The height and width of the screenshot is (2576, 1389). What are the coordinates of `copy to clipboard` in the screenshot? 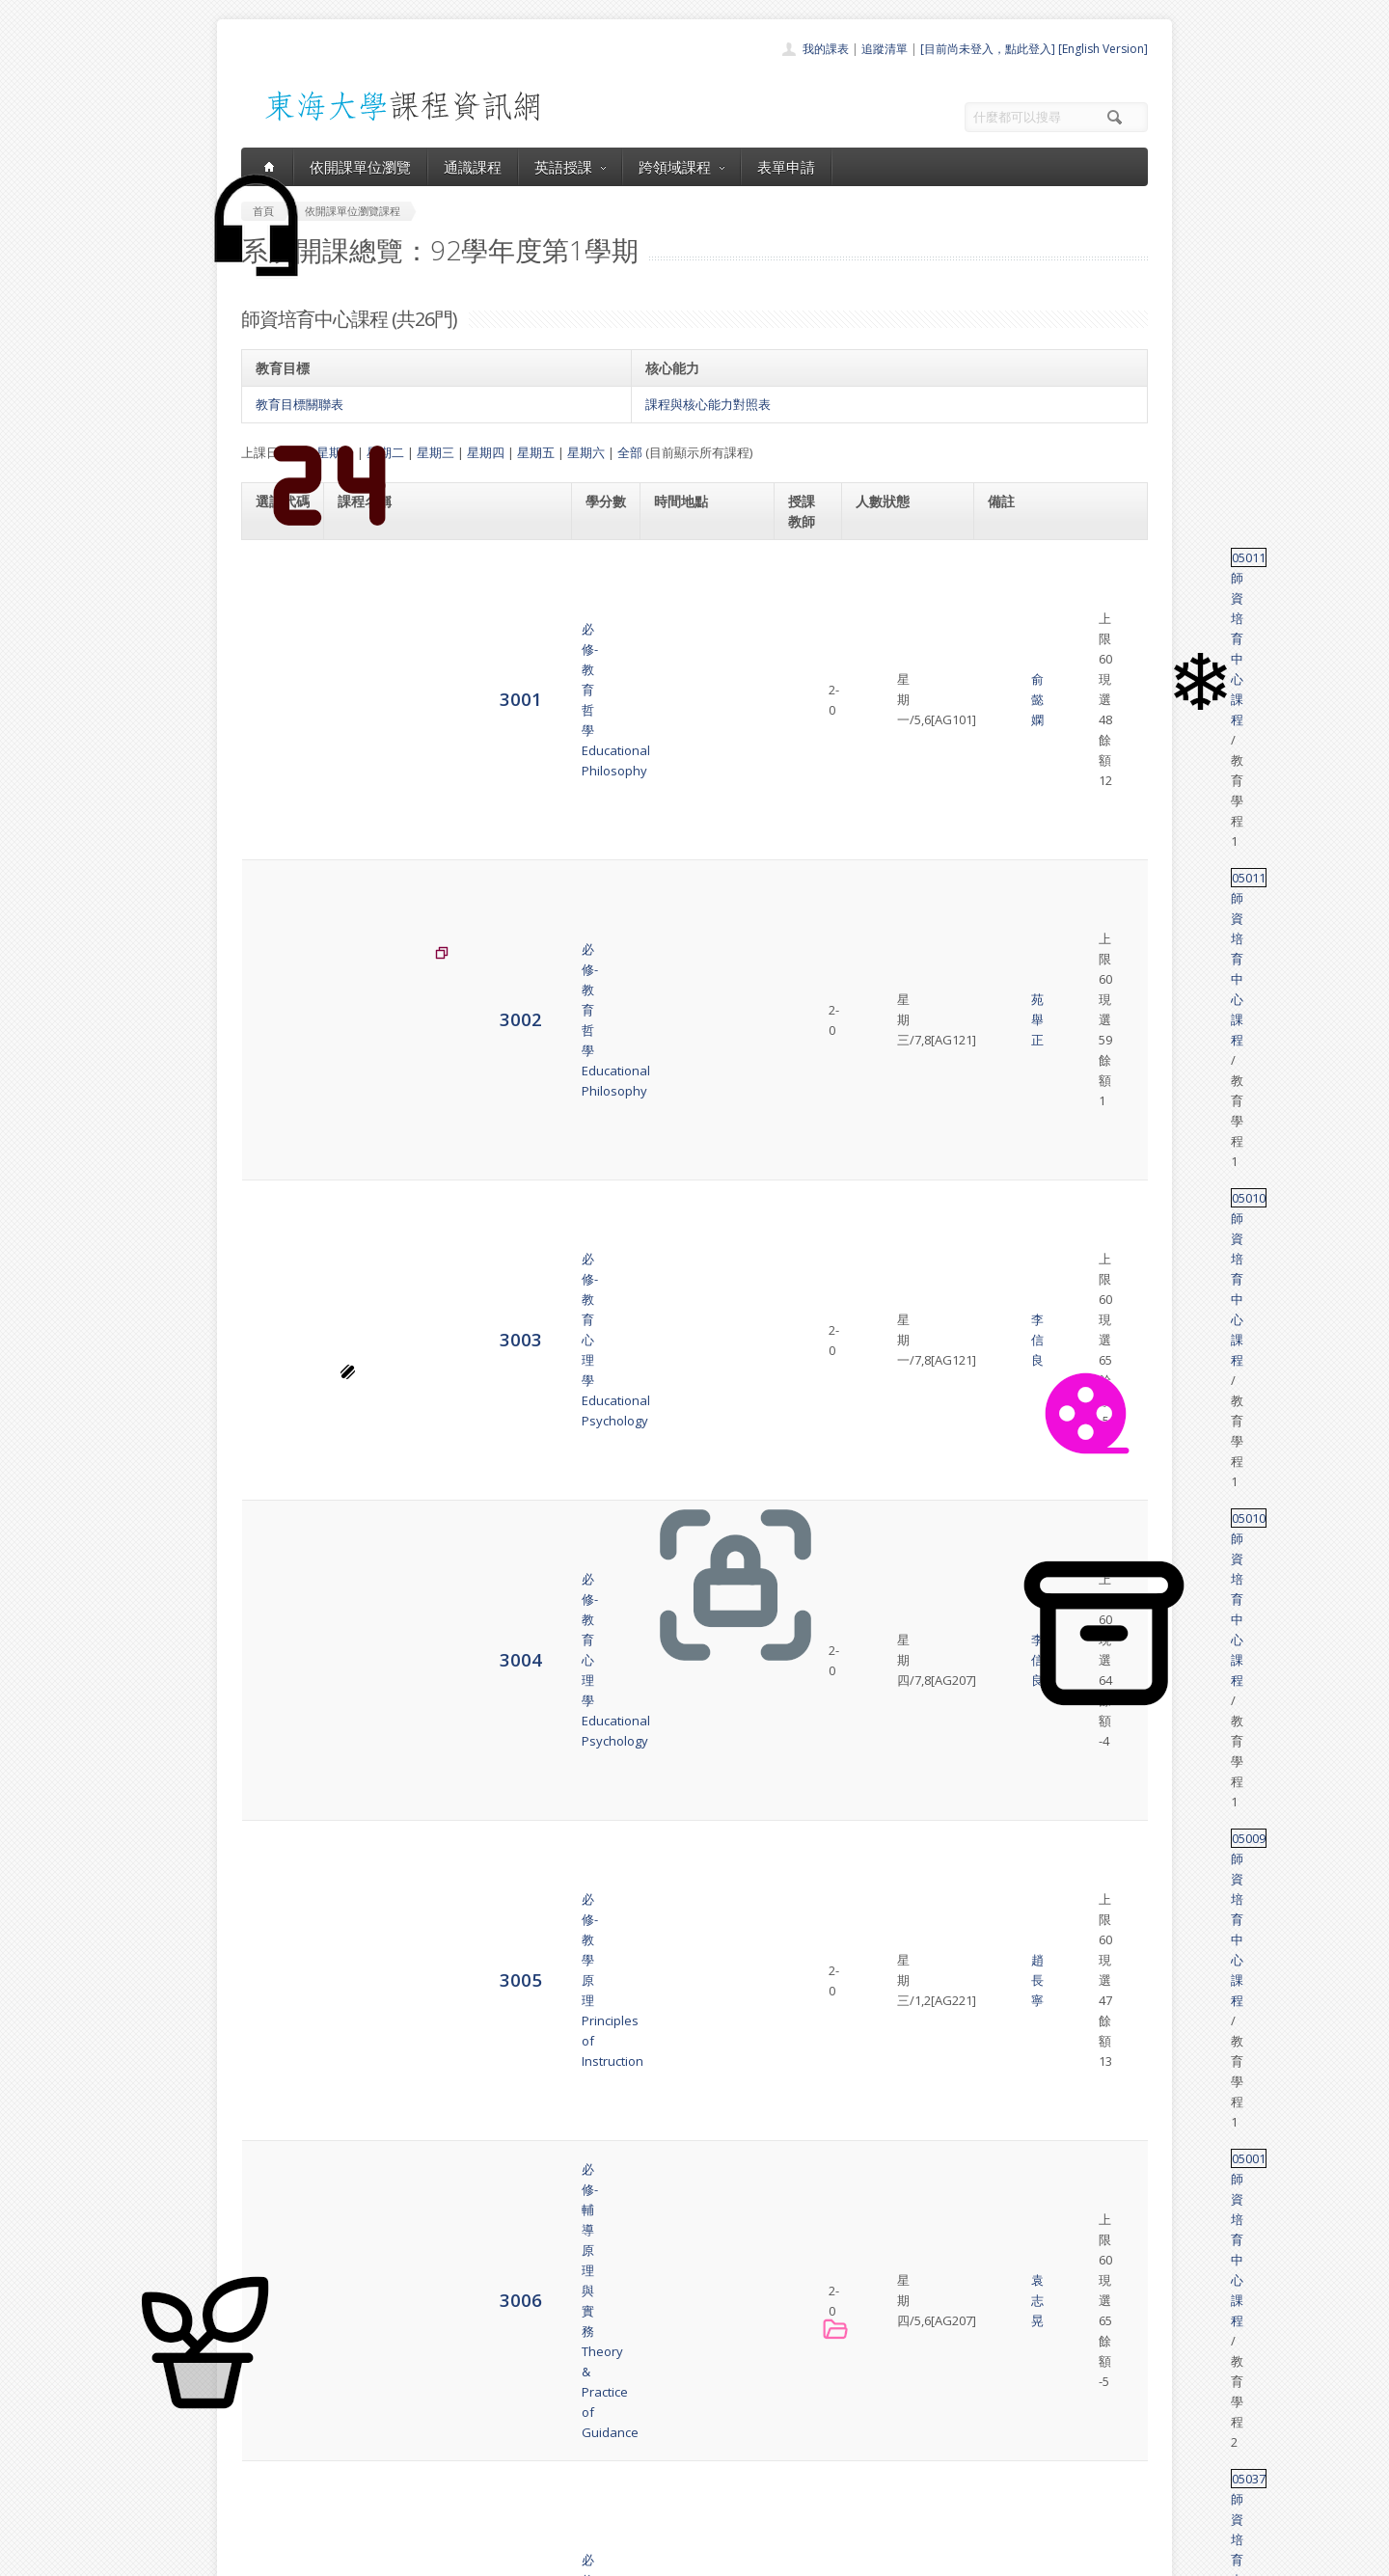 It's located at (442, 953).